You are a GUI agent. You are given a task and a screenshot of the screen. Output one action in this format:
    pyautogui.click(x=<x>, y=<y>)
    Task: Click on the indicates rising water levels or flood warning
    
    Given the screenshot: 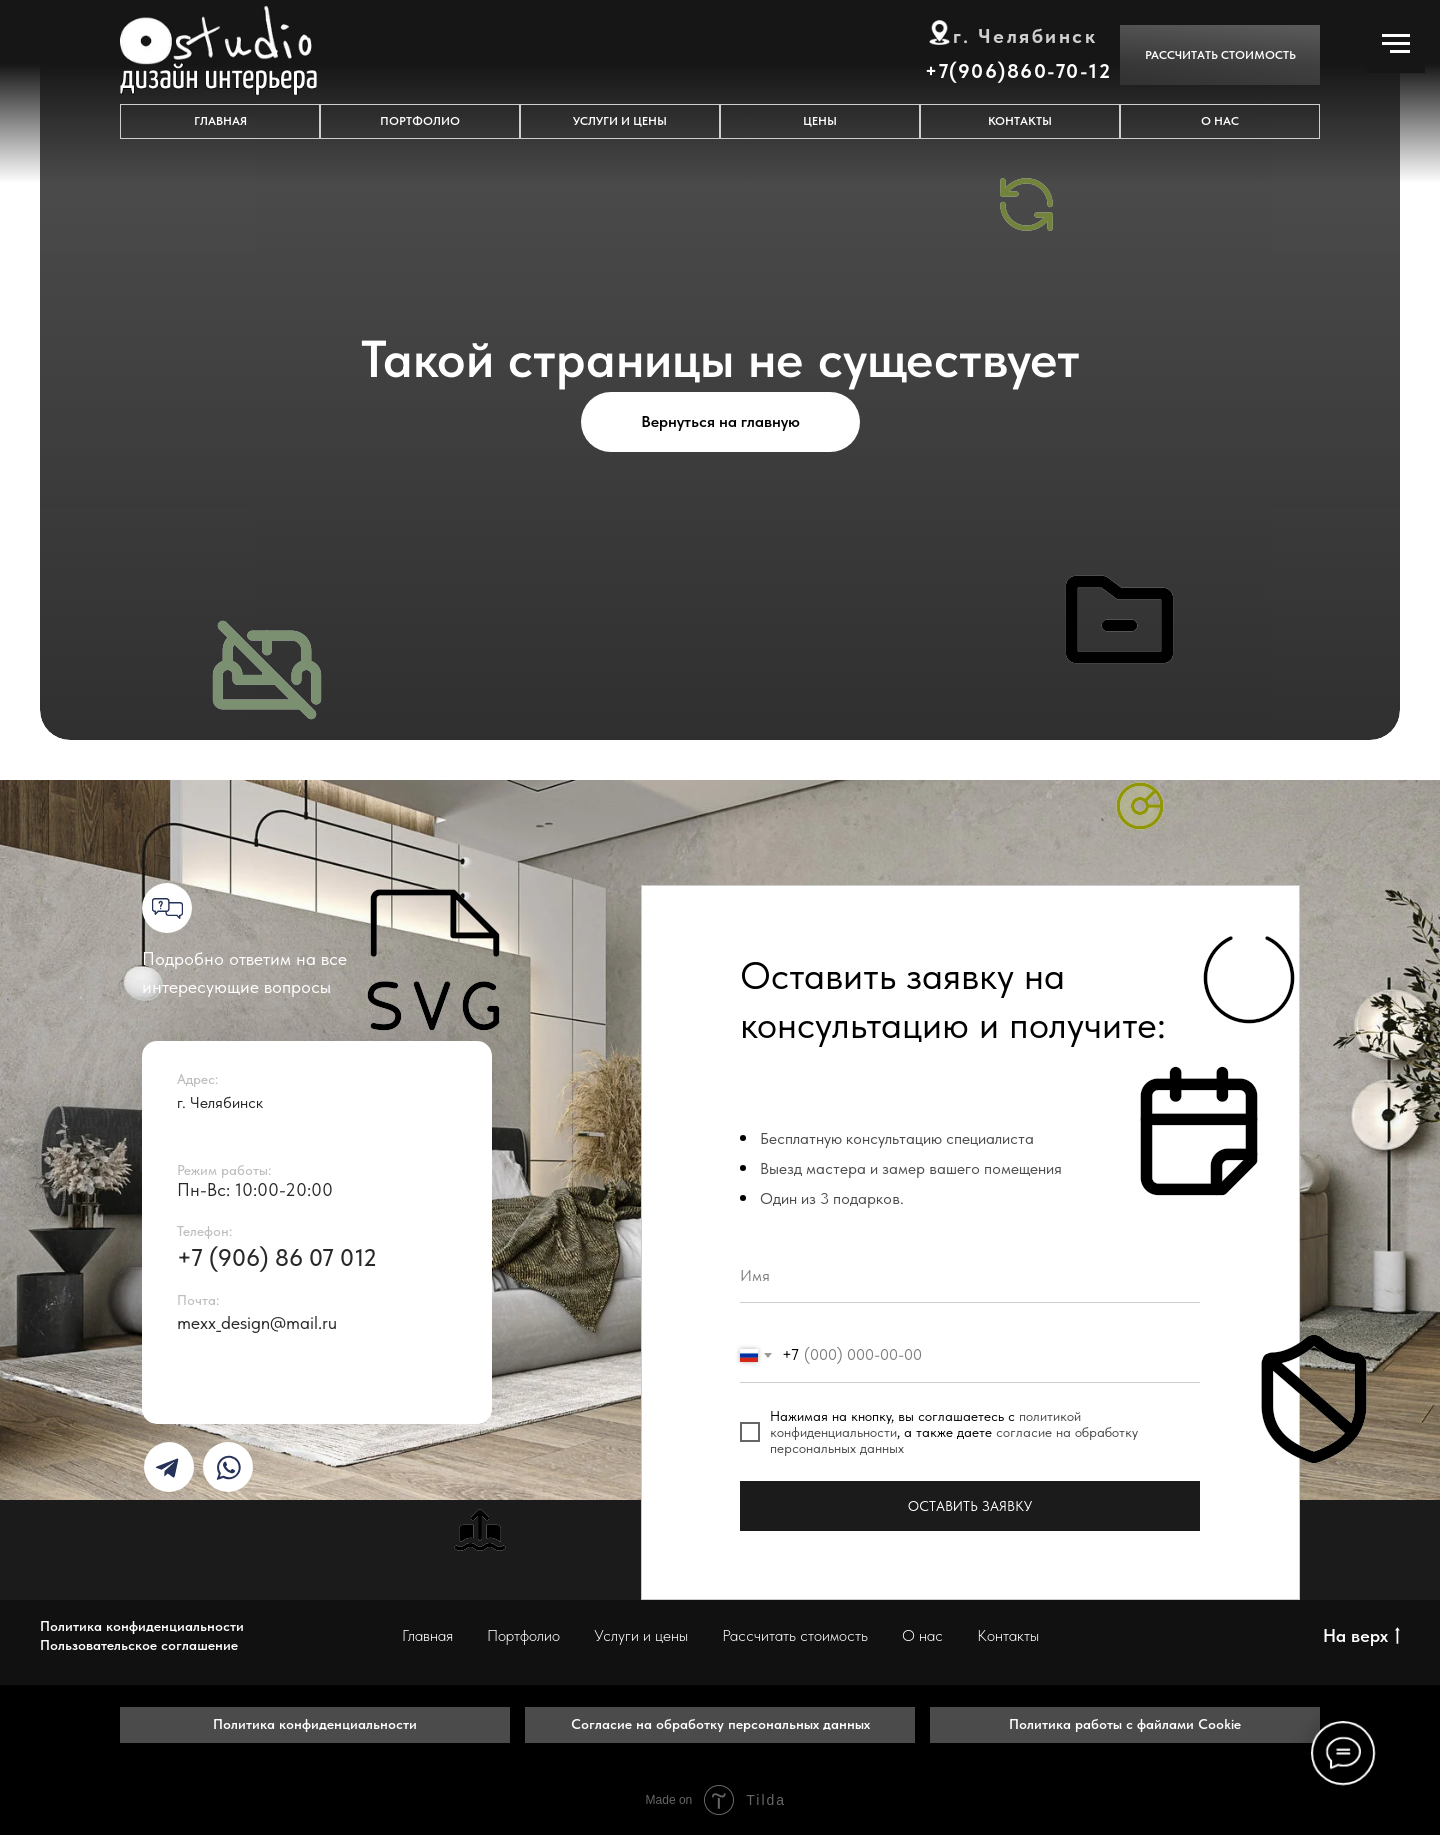 What is the action you would take?
    pyautogui.click(x=480, y=1530)
    